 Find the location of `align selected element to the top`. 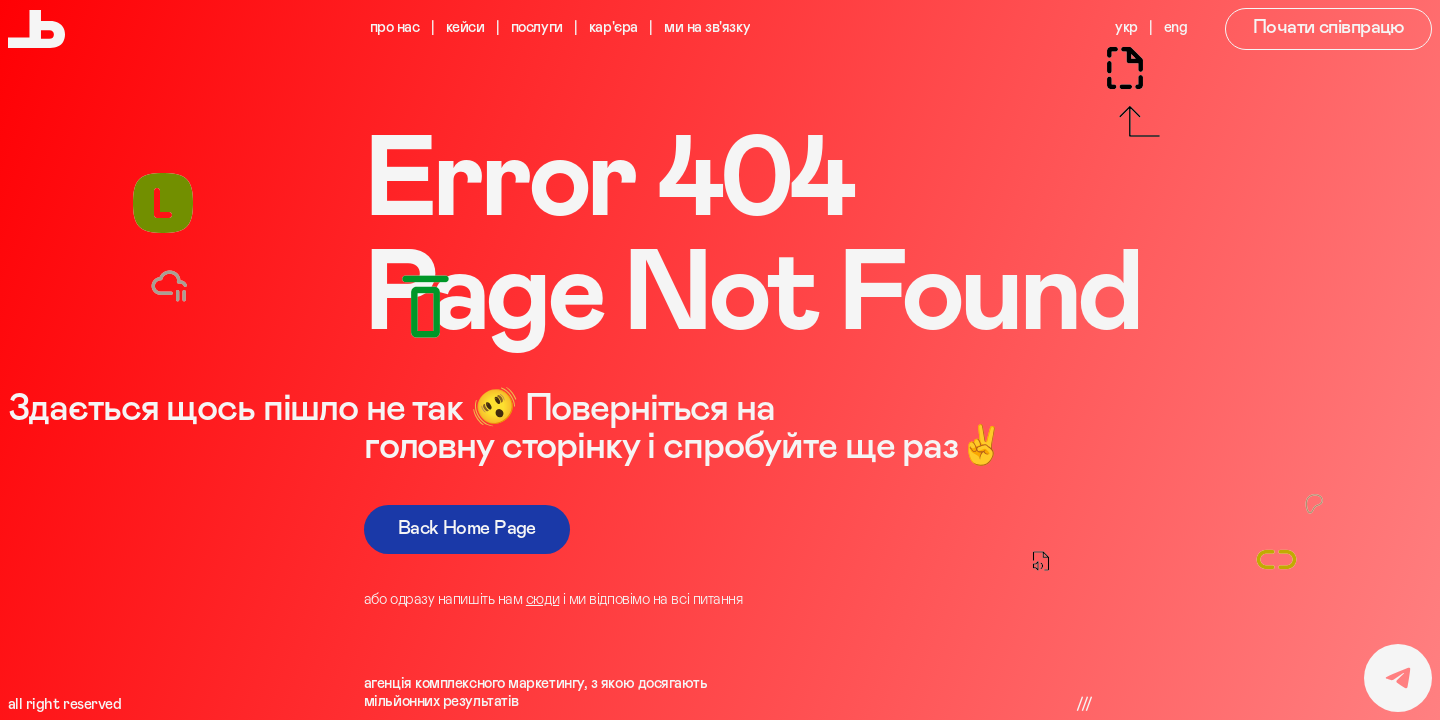

align selected element to the top is located at coordinates (425, 305).